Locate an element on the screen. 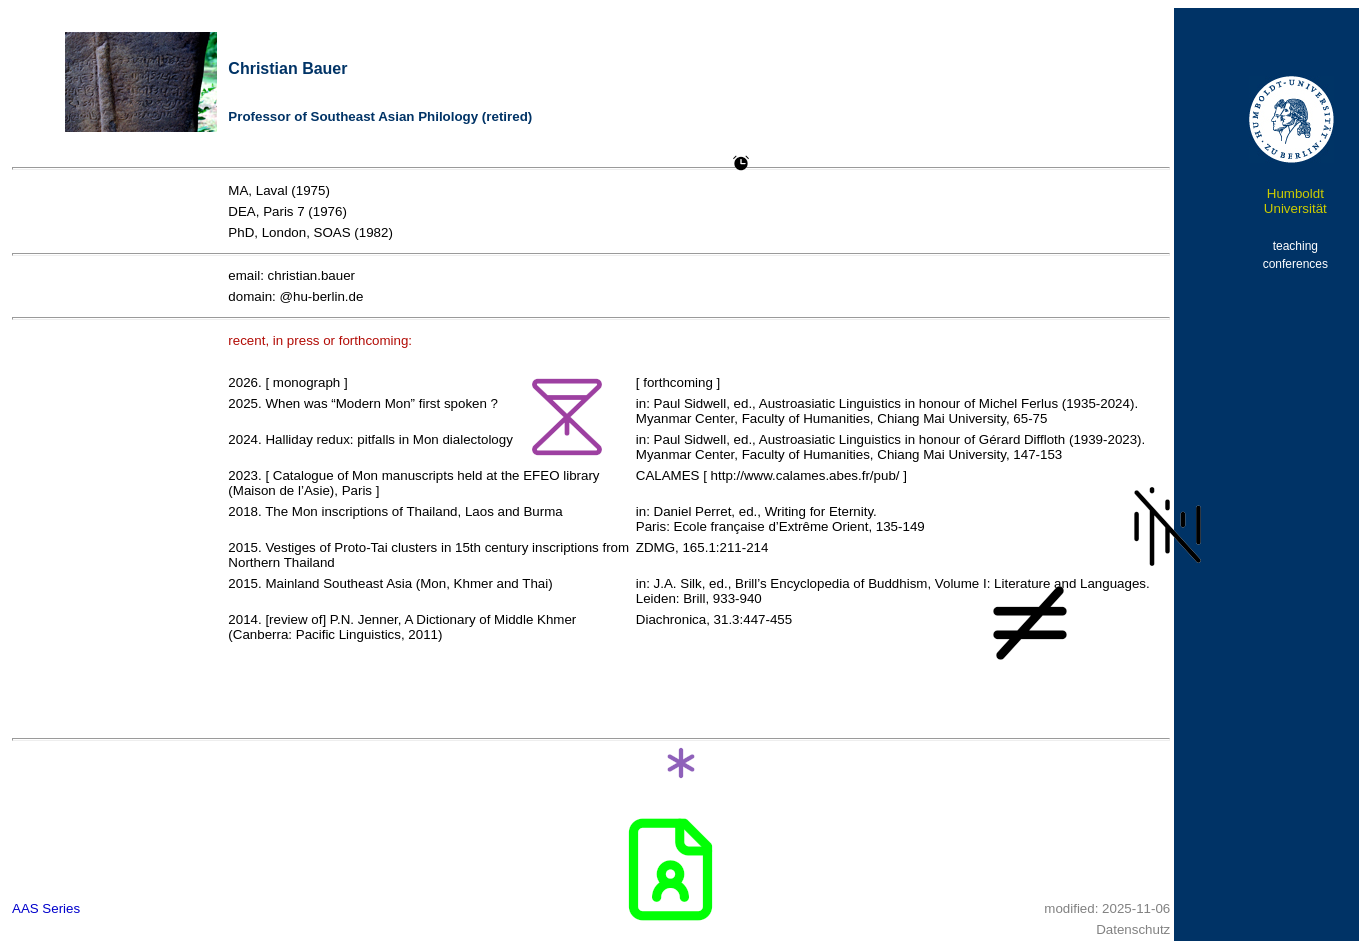  indicates a required field in a form is located at coordinates (681, 763).